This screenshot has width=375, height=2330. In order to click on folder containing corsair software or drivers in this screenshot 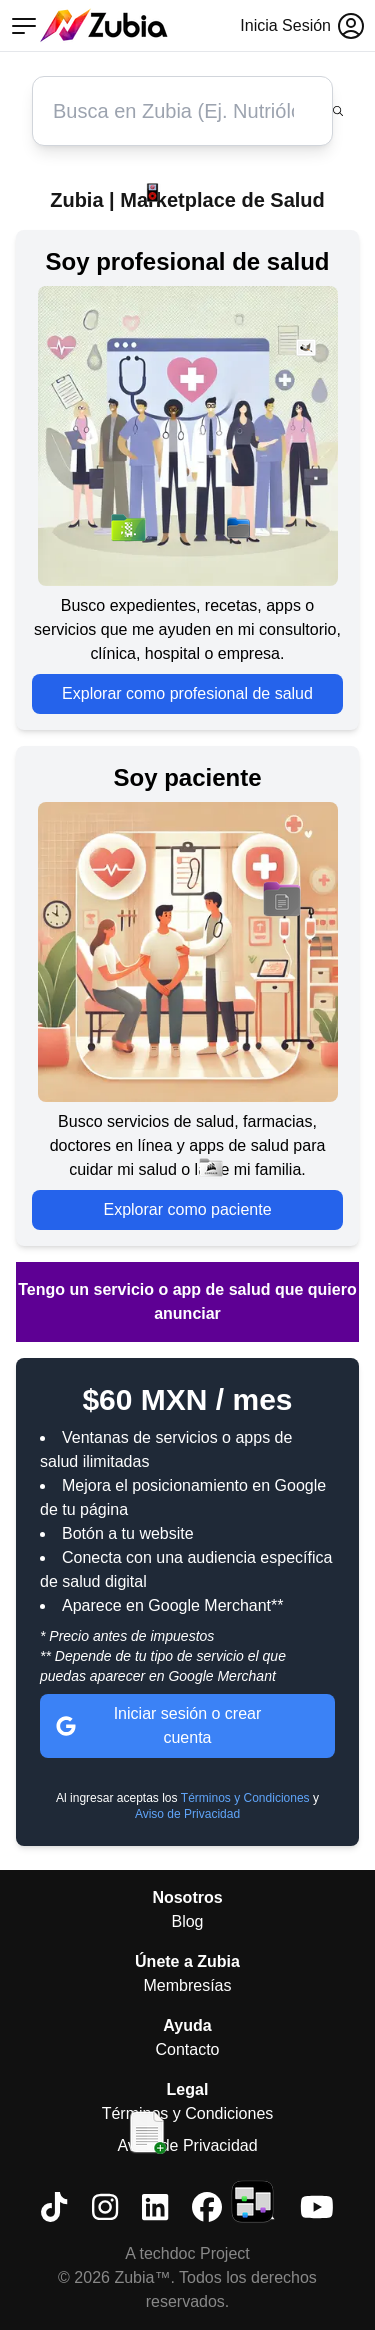, I will do `click(211, 1168)`.